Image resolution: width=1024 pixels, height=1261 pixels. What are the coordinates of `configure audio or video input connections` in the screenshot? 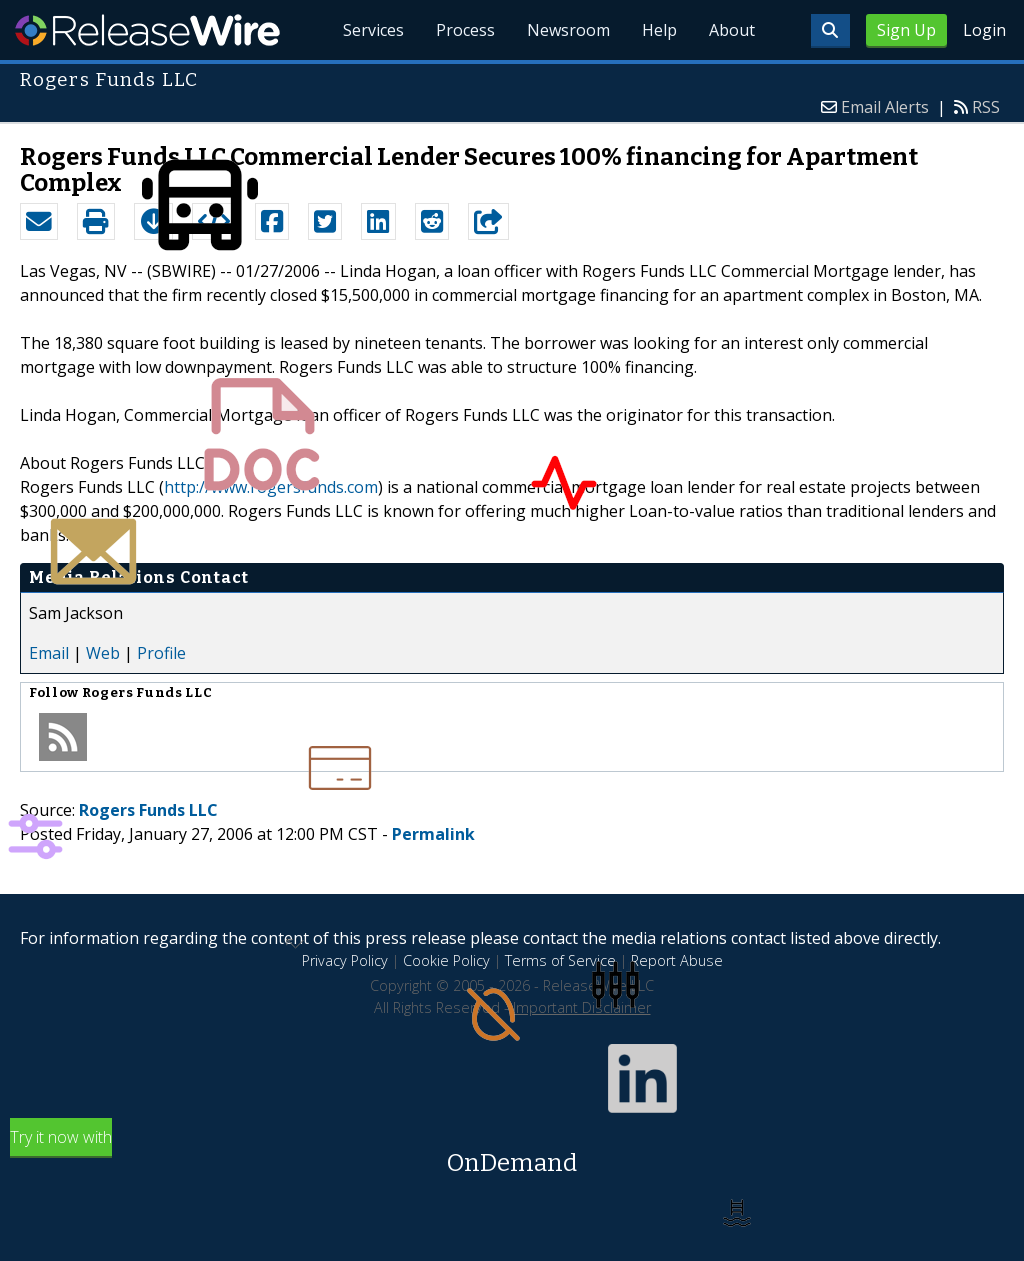 It's located at (615, 984).